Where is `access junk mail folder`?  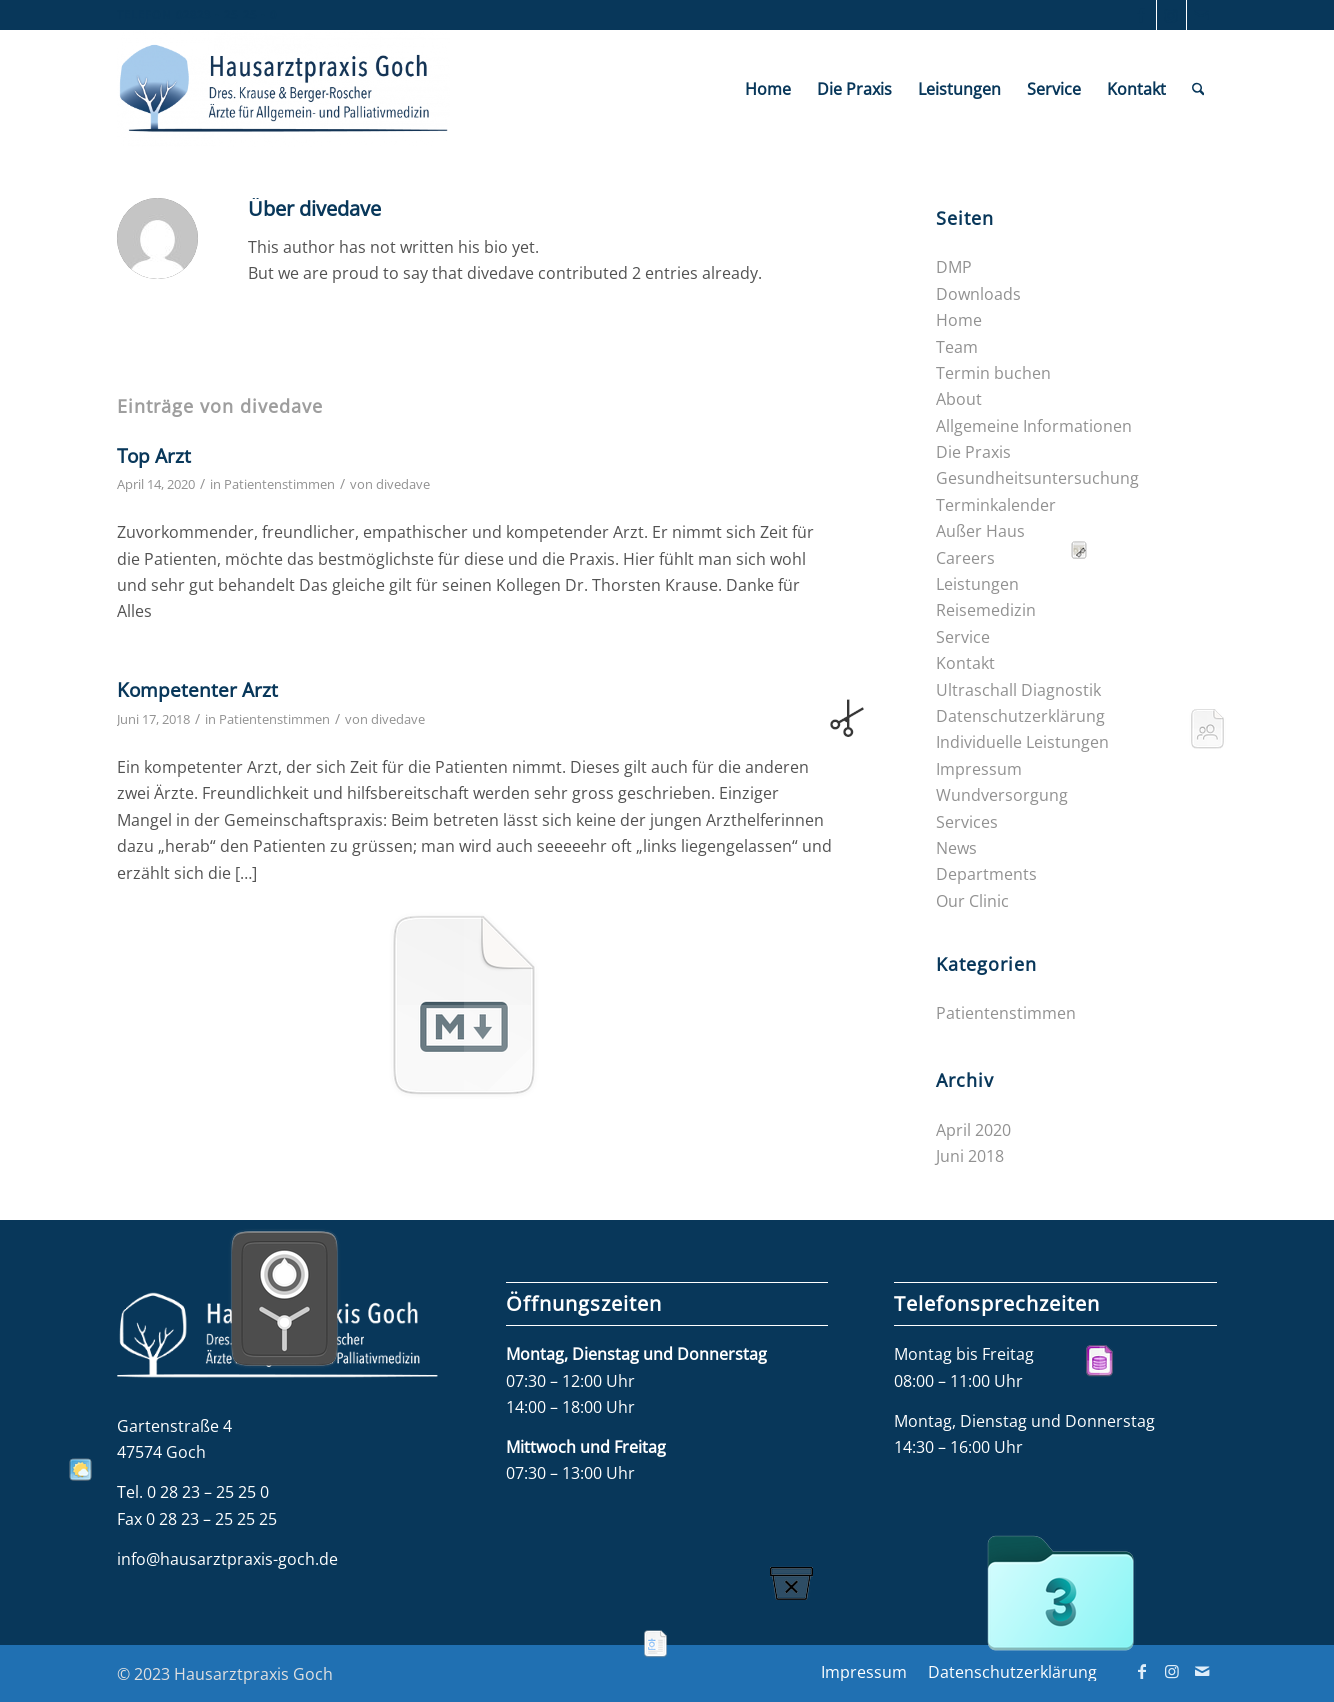
access junk mail folder is located at coordinates (791, 1581).